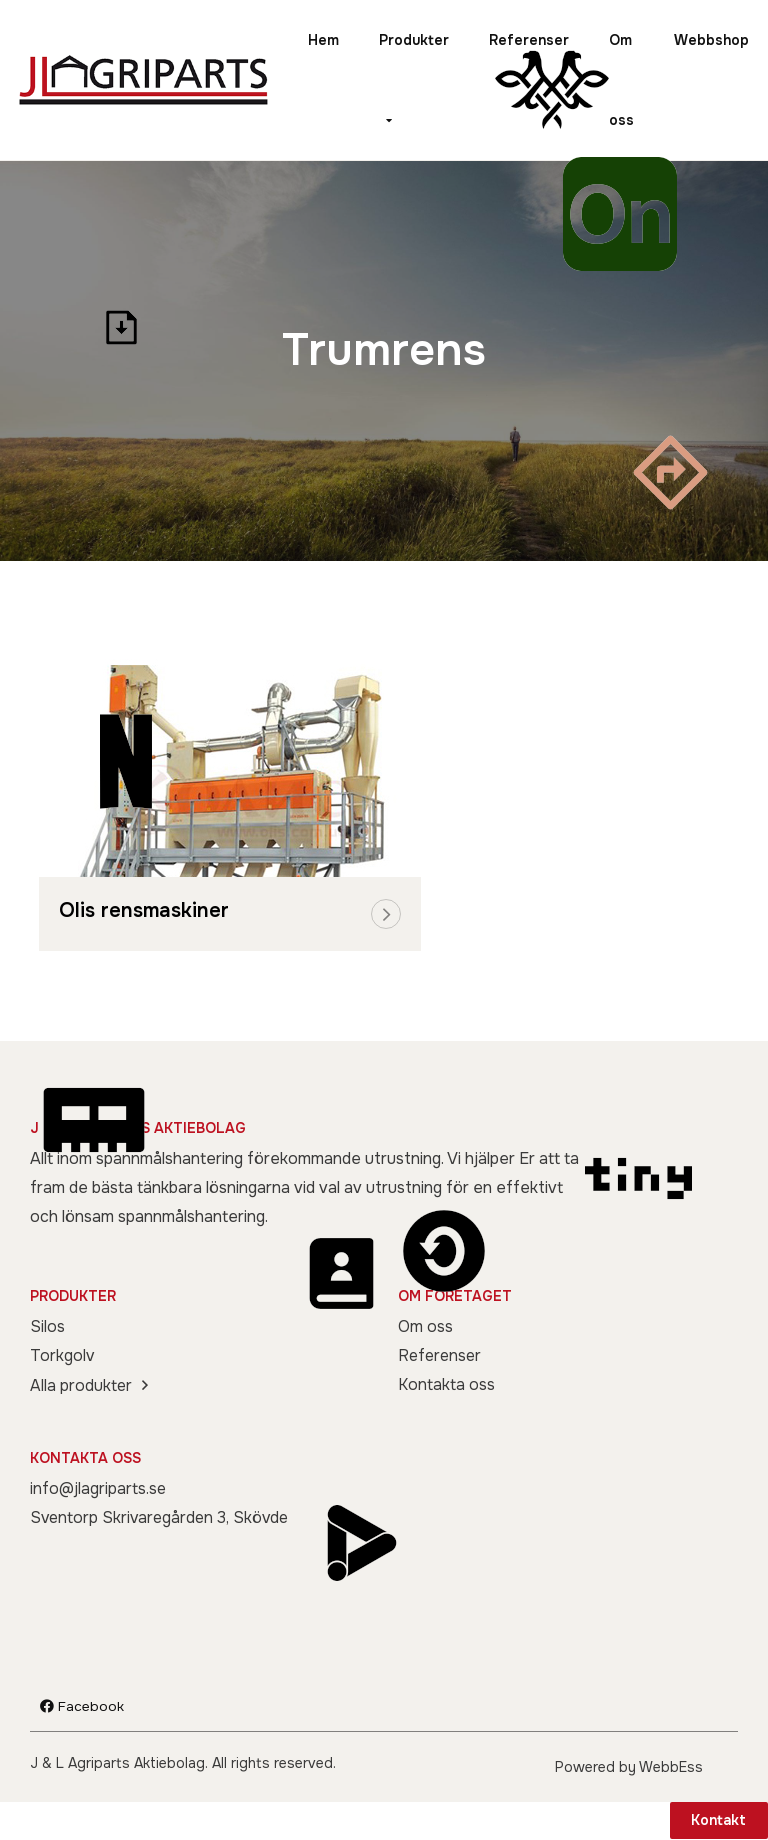 The width and height of the screenshot is (768, 1840). I want to click on download this file, so click(121, 327).